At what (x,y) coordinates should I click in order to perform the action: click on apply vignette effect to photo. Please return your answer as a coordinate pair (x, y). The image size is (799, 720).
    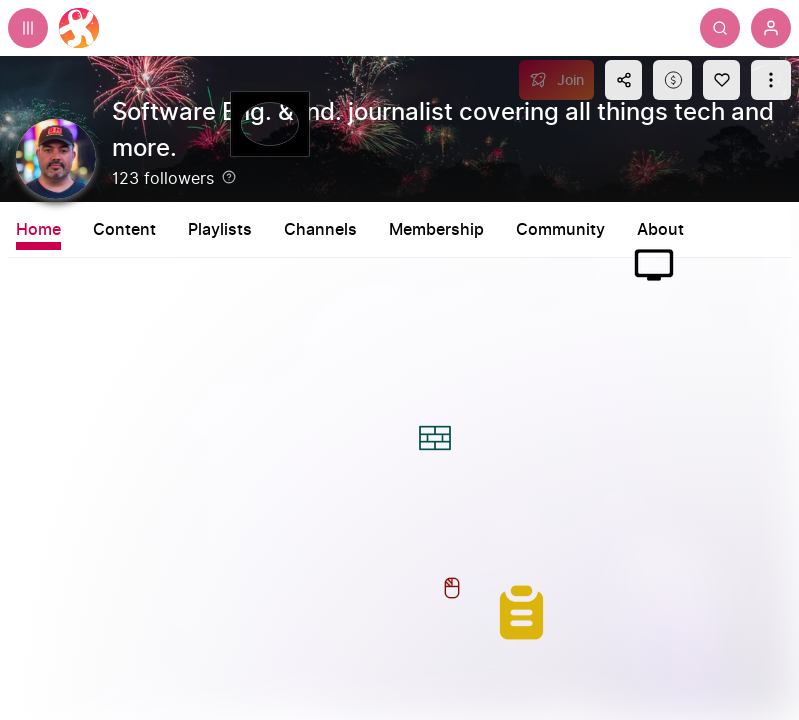
    Looking at the image, I should click on (270, 124).